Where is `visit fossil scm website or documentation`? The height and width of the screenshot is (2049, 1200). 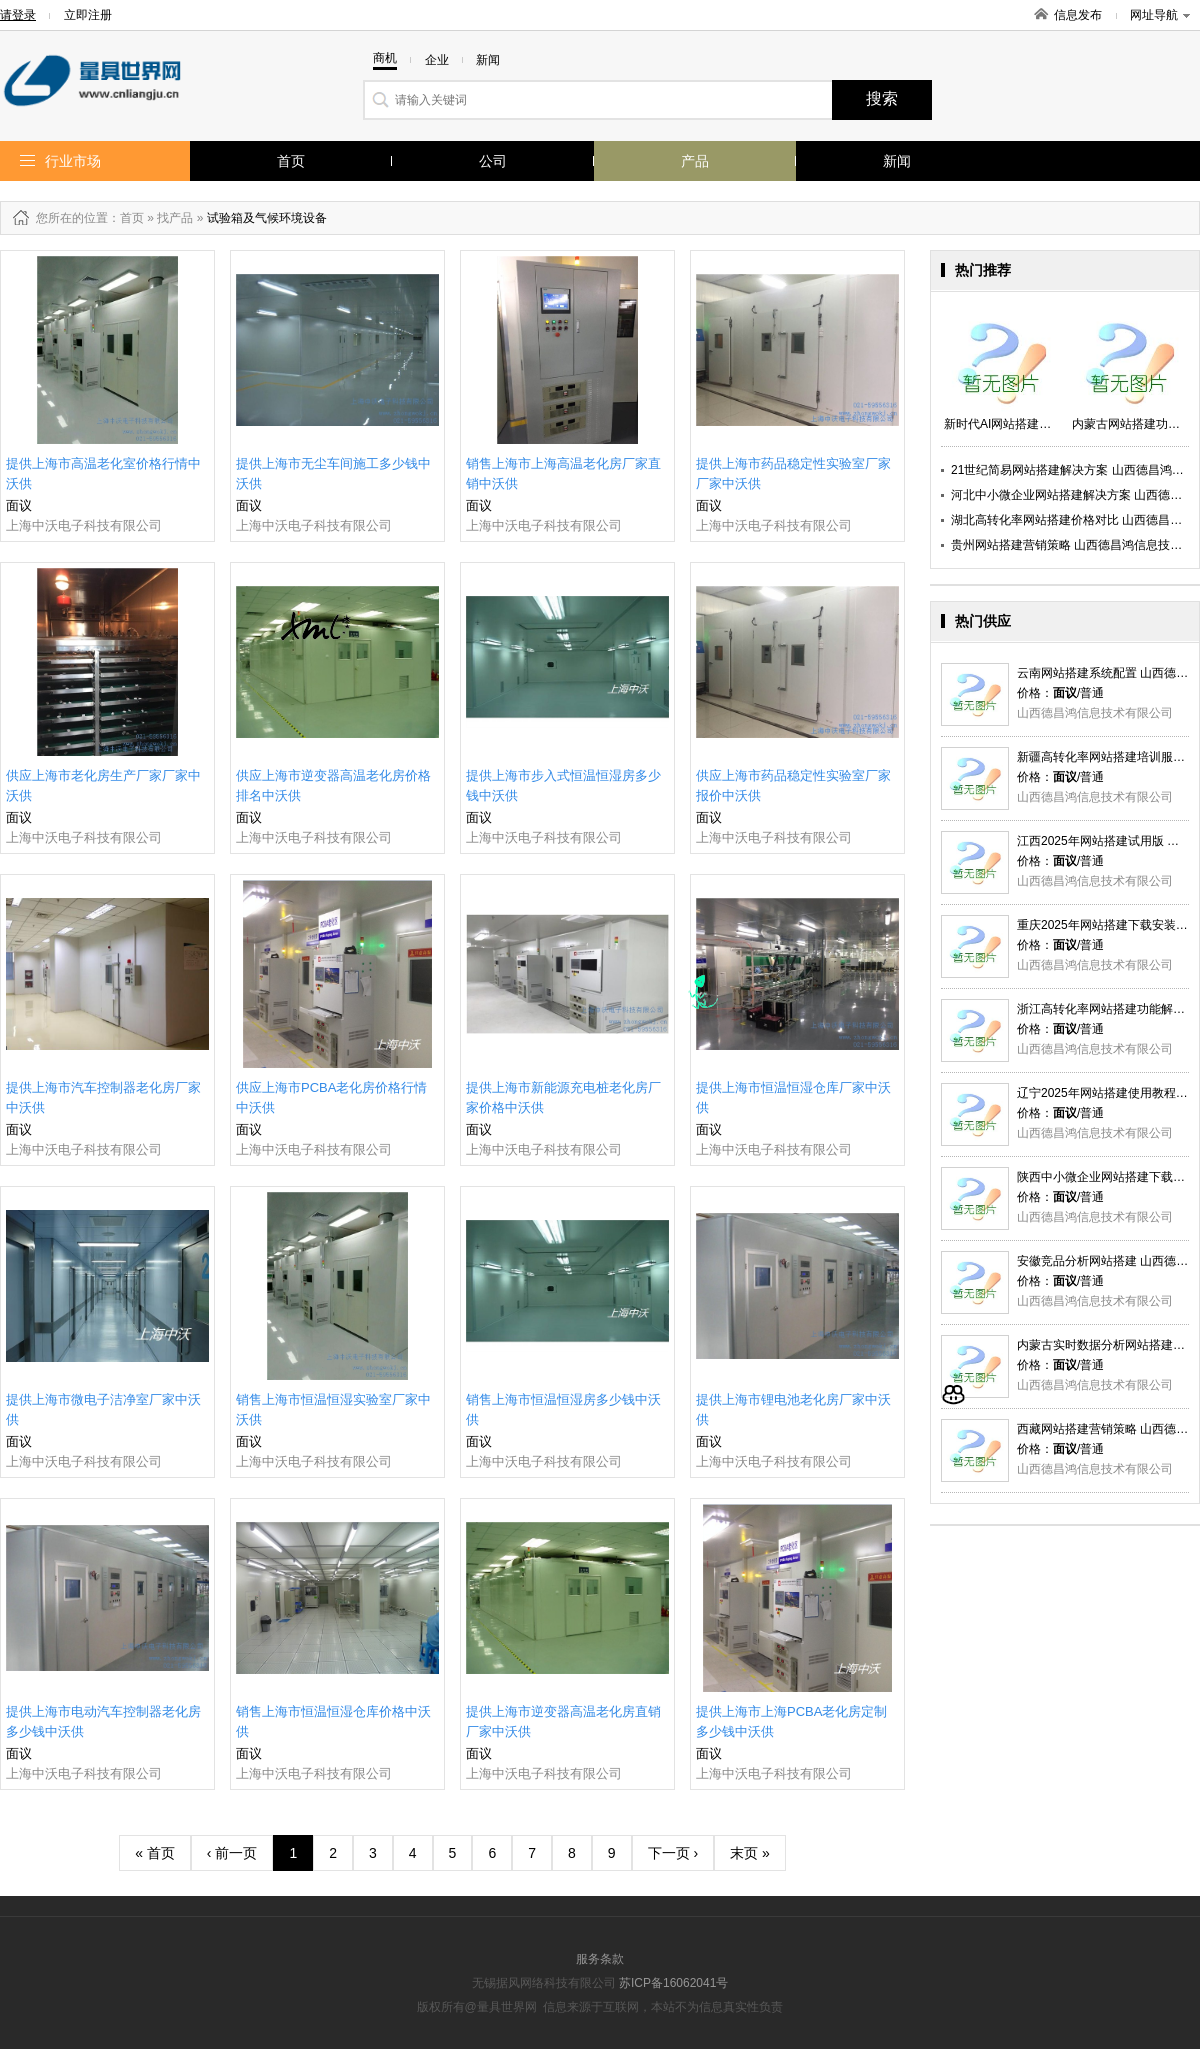
visit fossil scm website or documentation is located at coordinates (703, 992).